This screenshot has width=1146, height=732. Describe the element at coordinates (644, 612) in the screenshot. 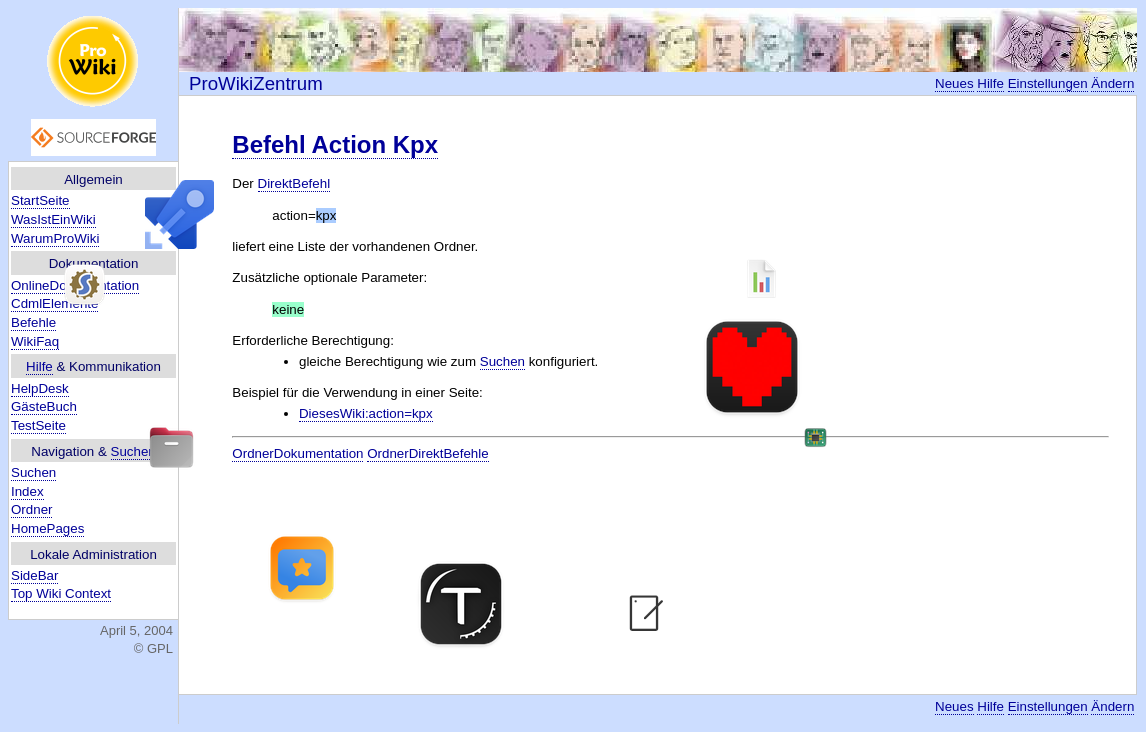

I see `indicates a connected PDA or tablet device` at that location.